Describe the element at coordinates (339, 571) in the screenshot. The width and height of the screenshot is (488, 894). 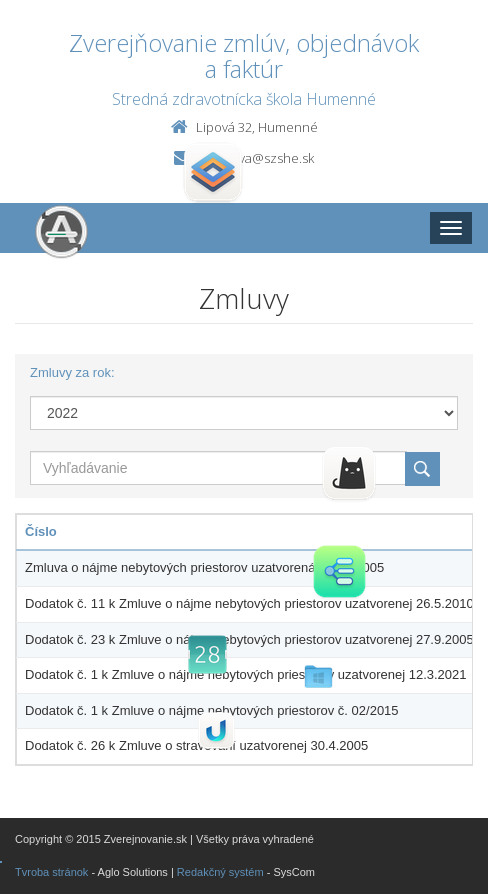
I see `open labyrinth mind-mapping app` at that location.